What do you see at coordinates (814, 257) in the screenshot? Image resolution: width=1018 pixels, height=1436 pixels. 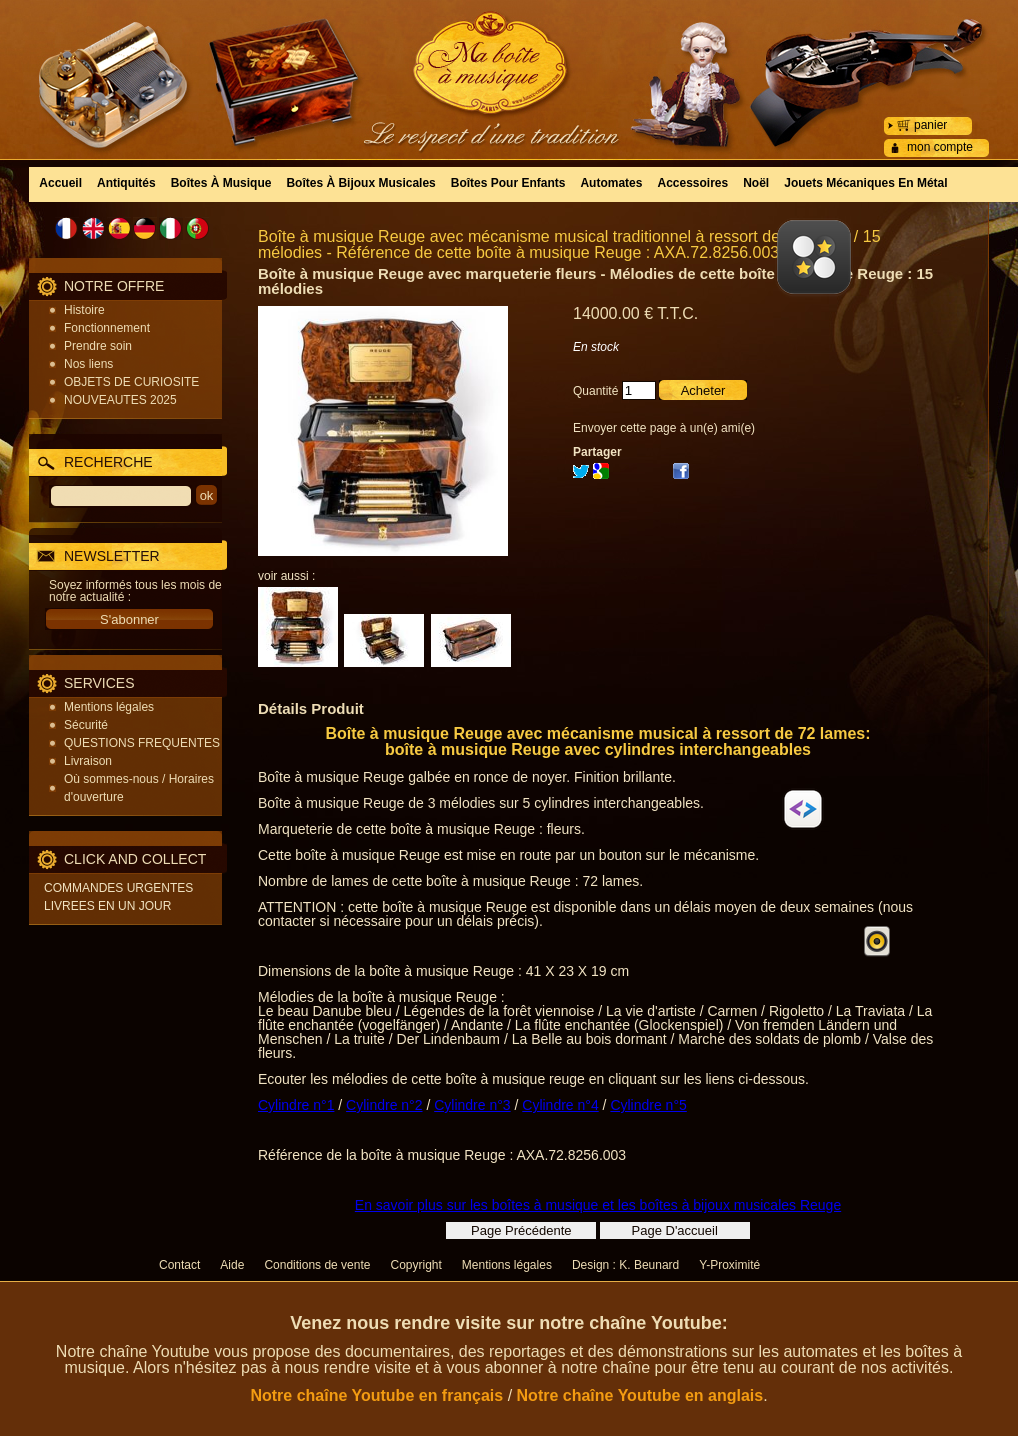 I see `launch iagno reversi board game` at bounding box center [814, 257].